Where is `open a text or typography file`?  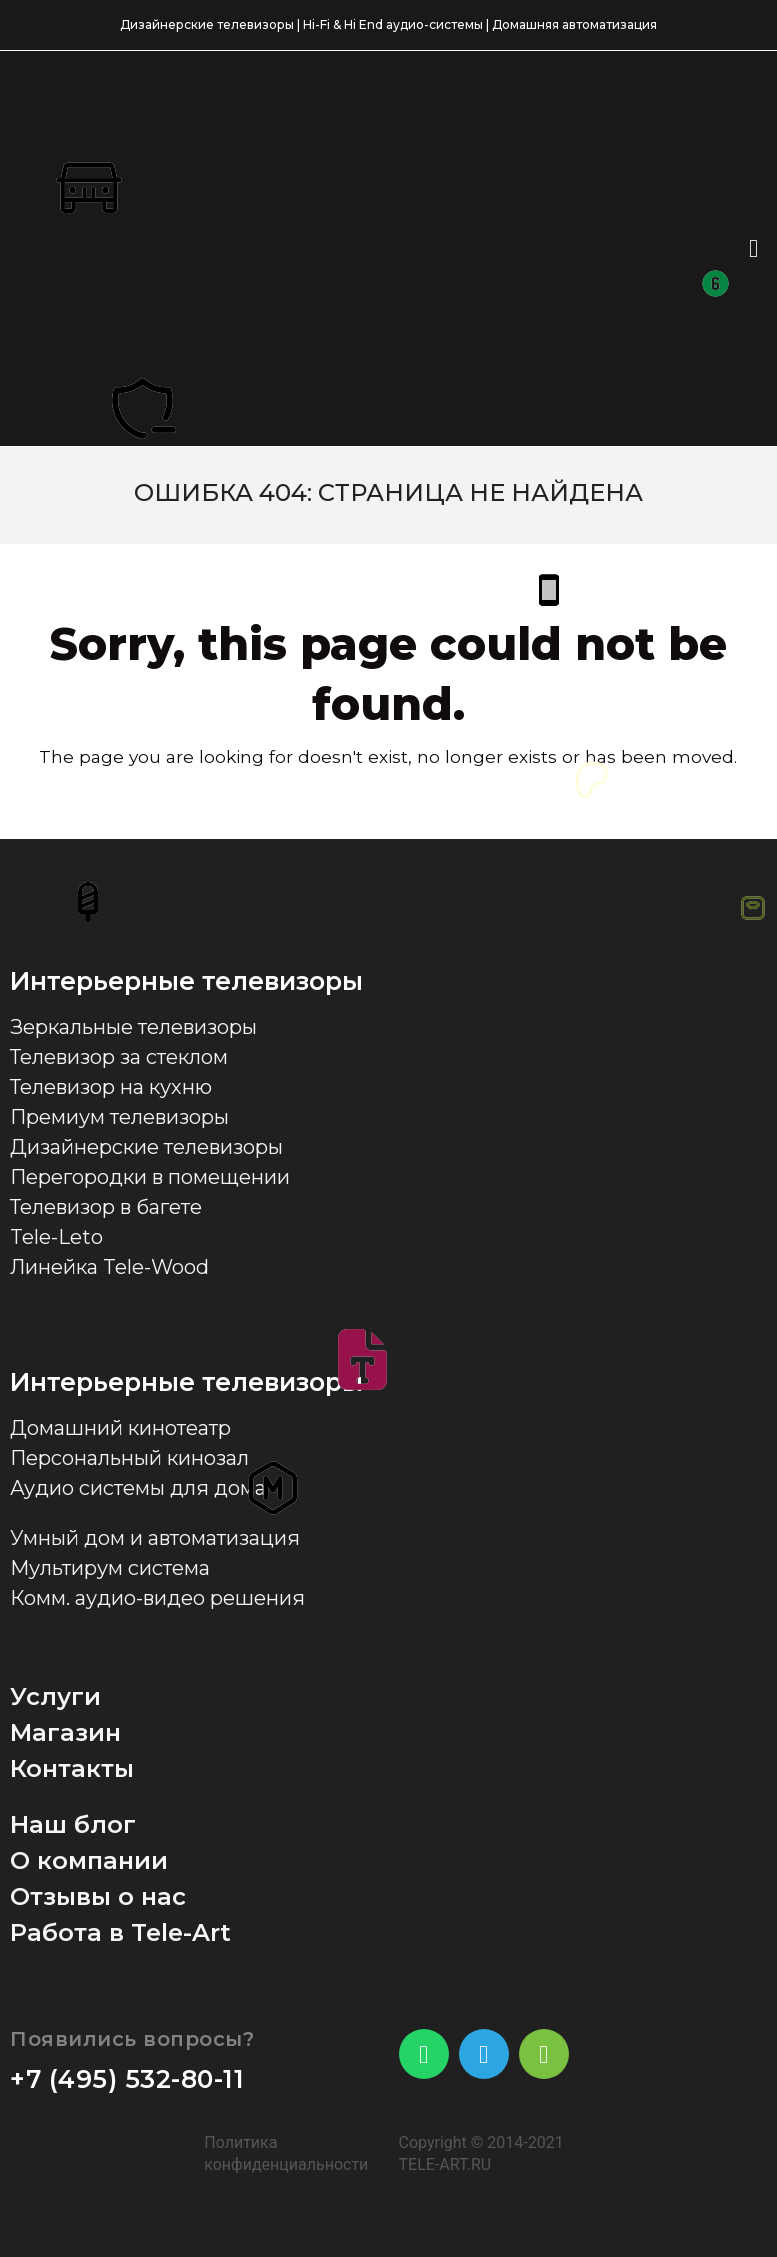
open a text or typography file is located at coordinates (362, 1359).